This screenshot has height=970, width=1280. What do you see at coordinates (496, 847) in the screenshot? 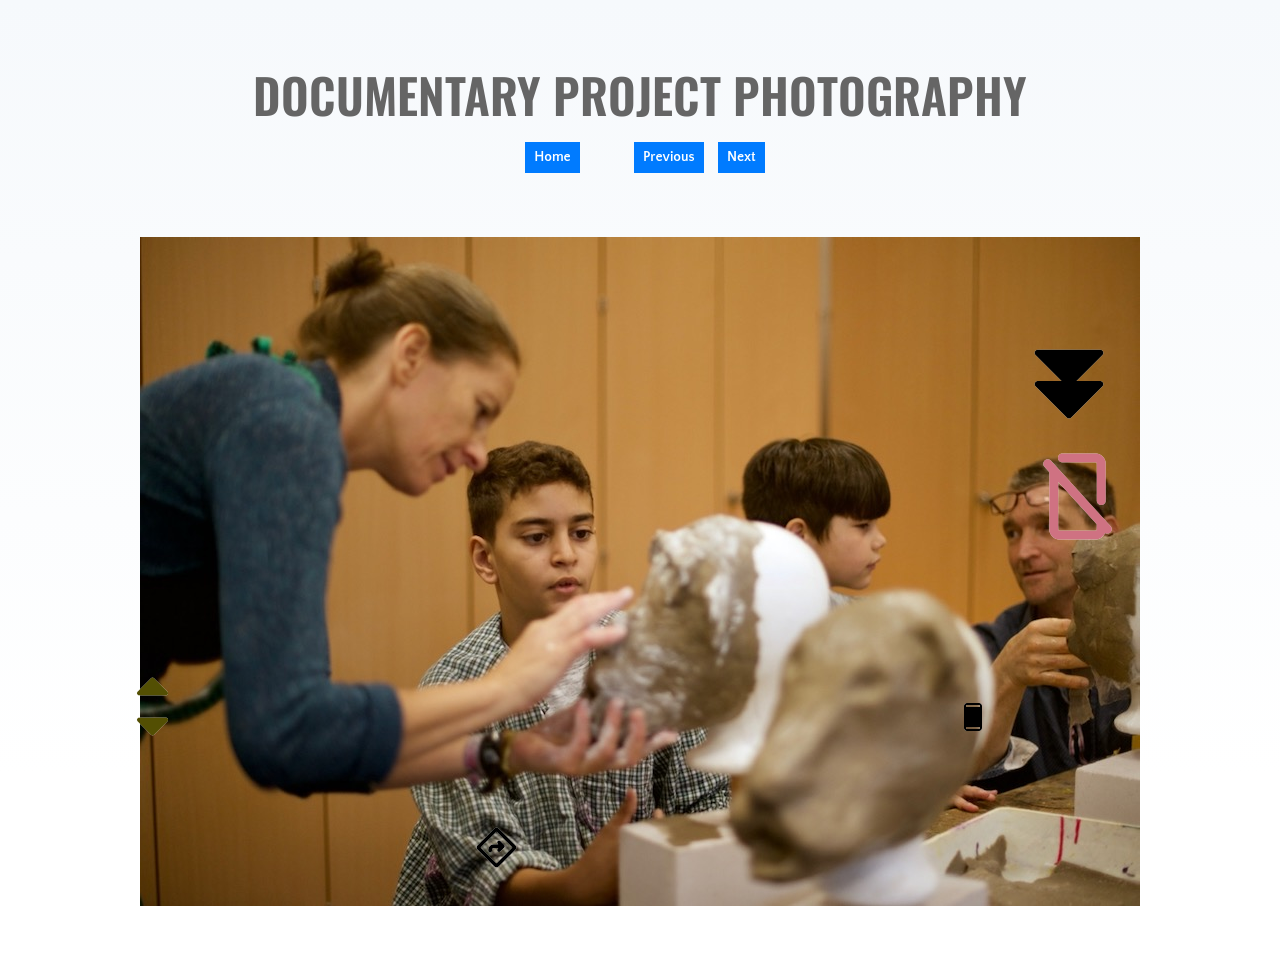
I see `indicates navigation or directional guidance` at bounding box center [496, 847].